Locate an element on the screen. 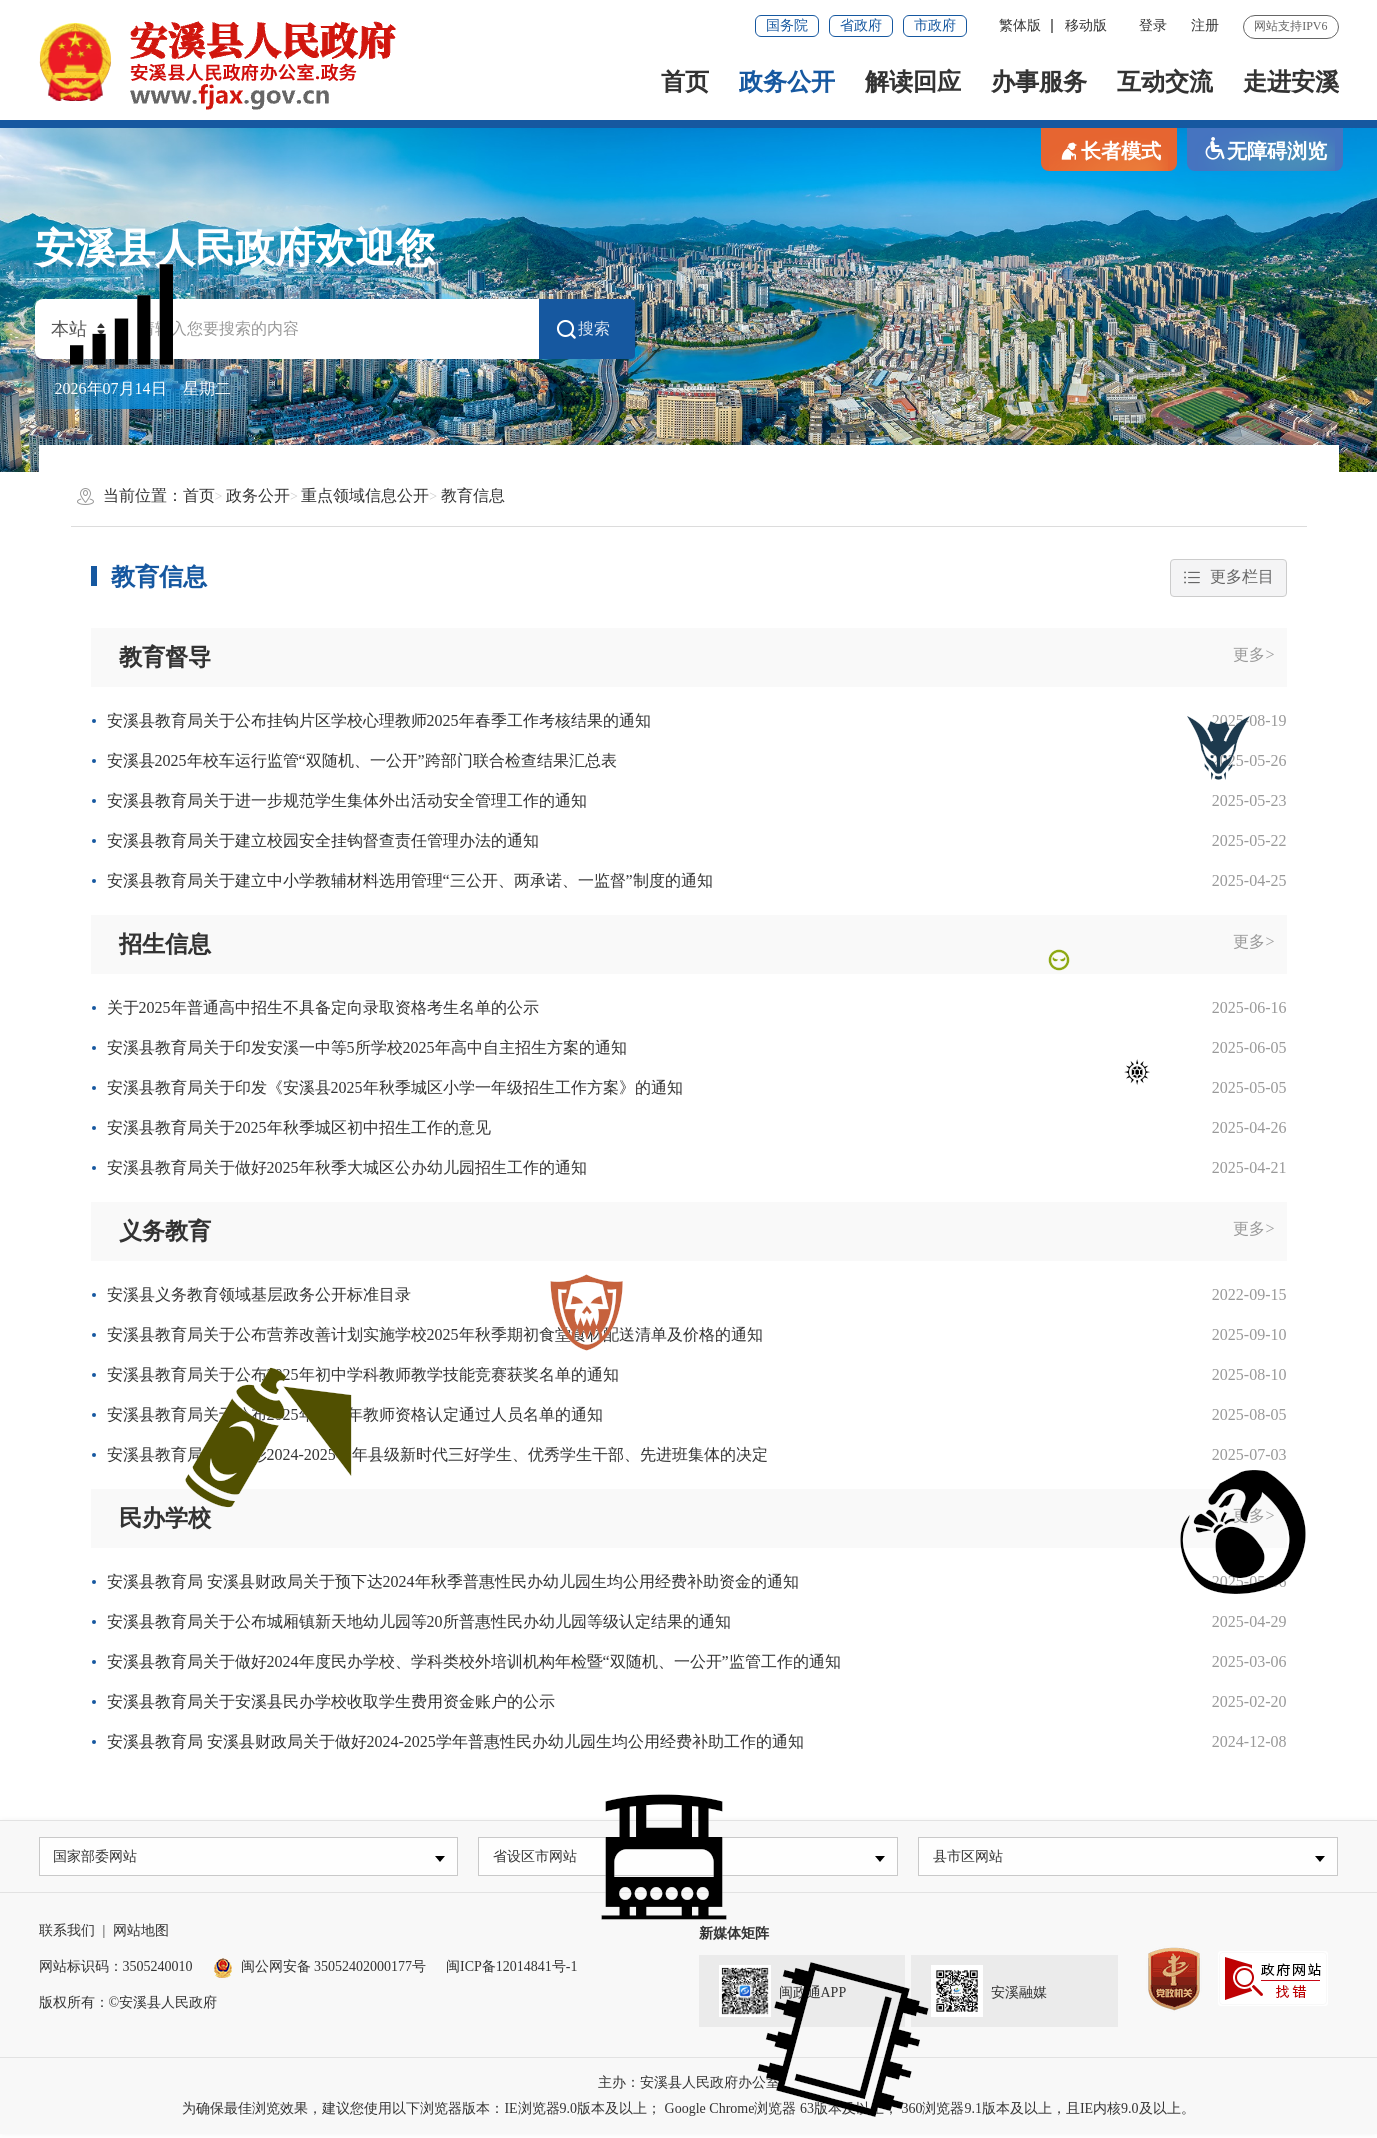  select reptile or dragon character class is located at coordinates (1218, 747).